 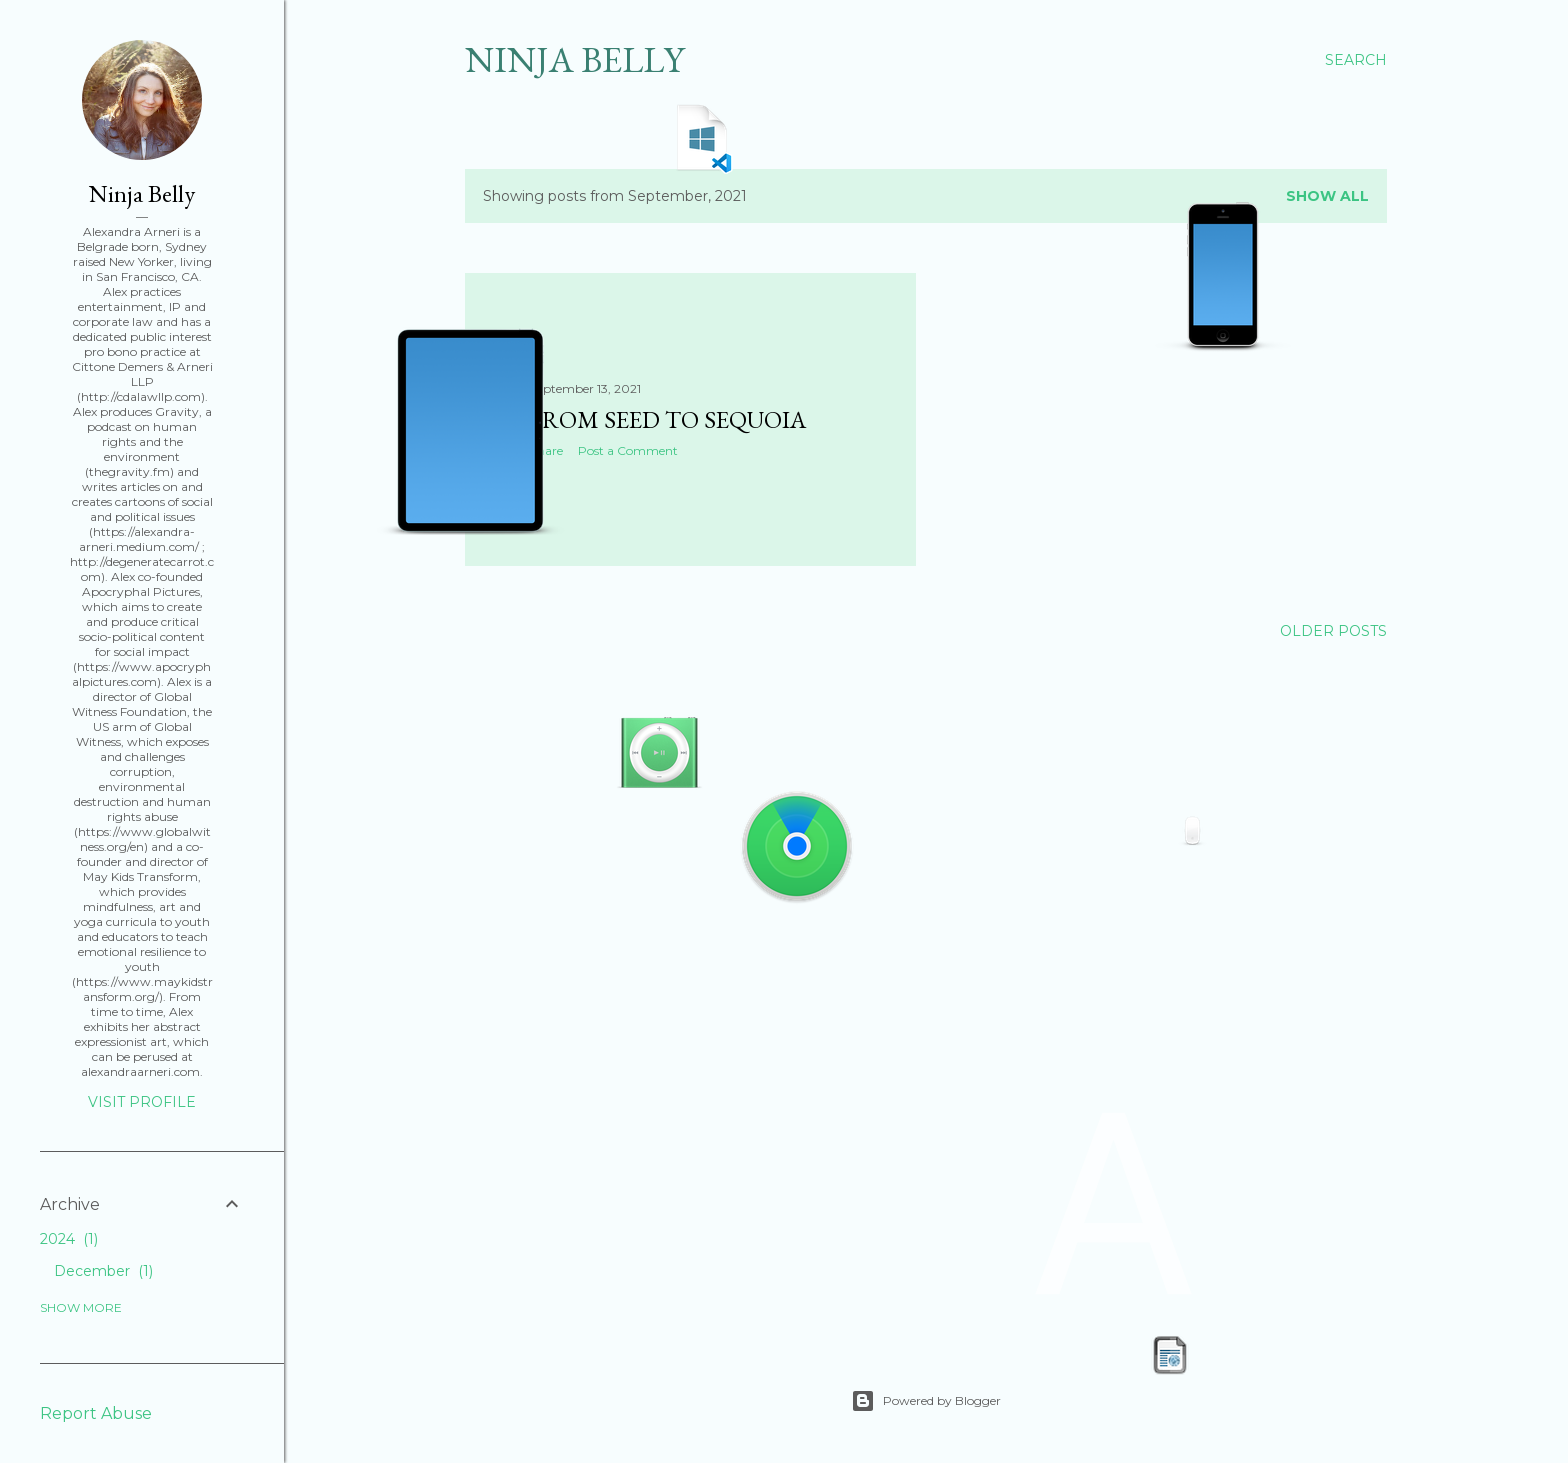 What do you see at coordinates (470, 432) in the screenshot?
I see `iPad Air M2 device icon` at bounding box center [470, 432].